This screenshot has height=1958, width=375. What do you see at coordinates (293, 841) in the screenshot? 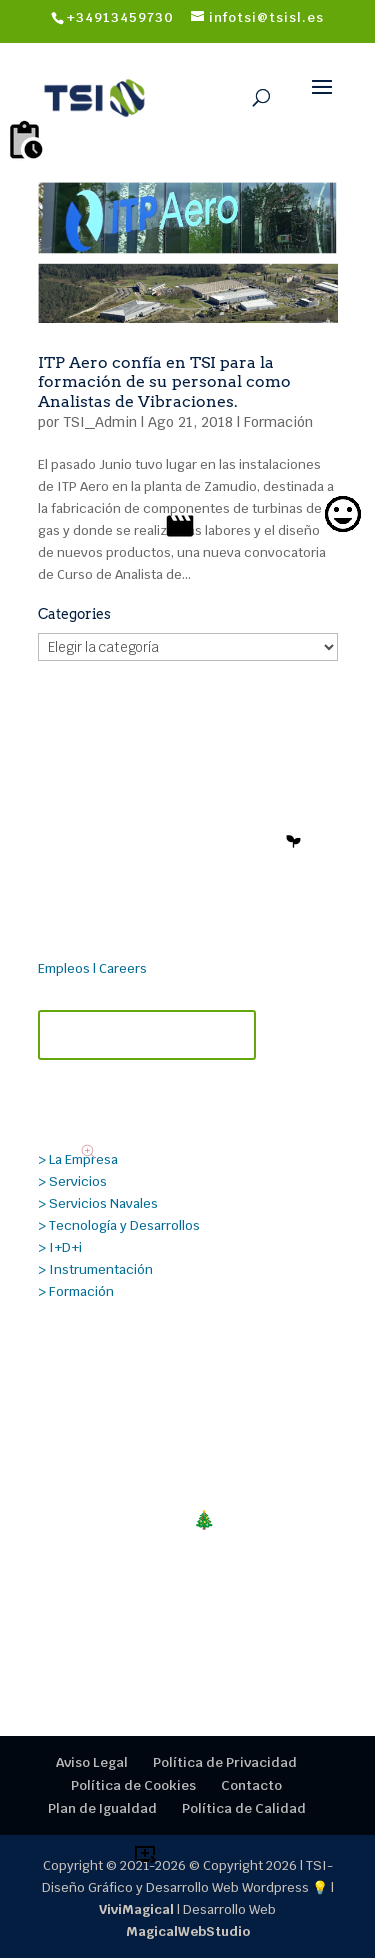
I see `indicates eco-friendly or sustainable option` at bounding box center [293, 841].